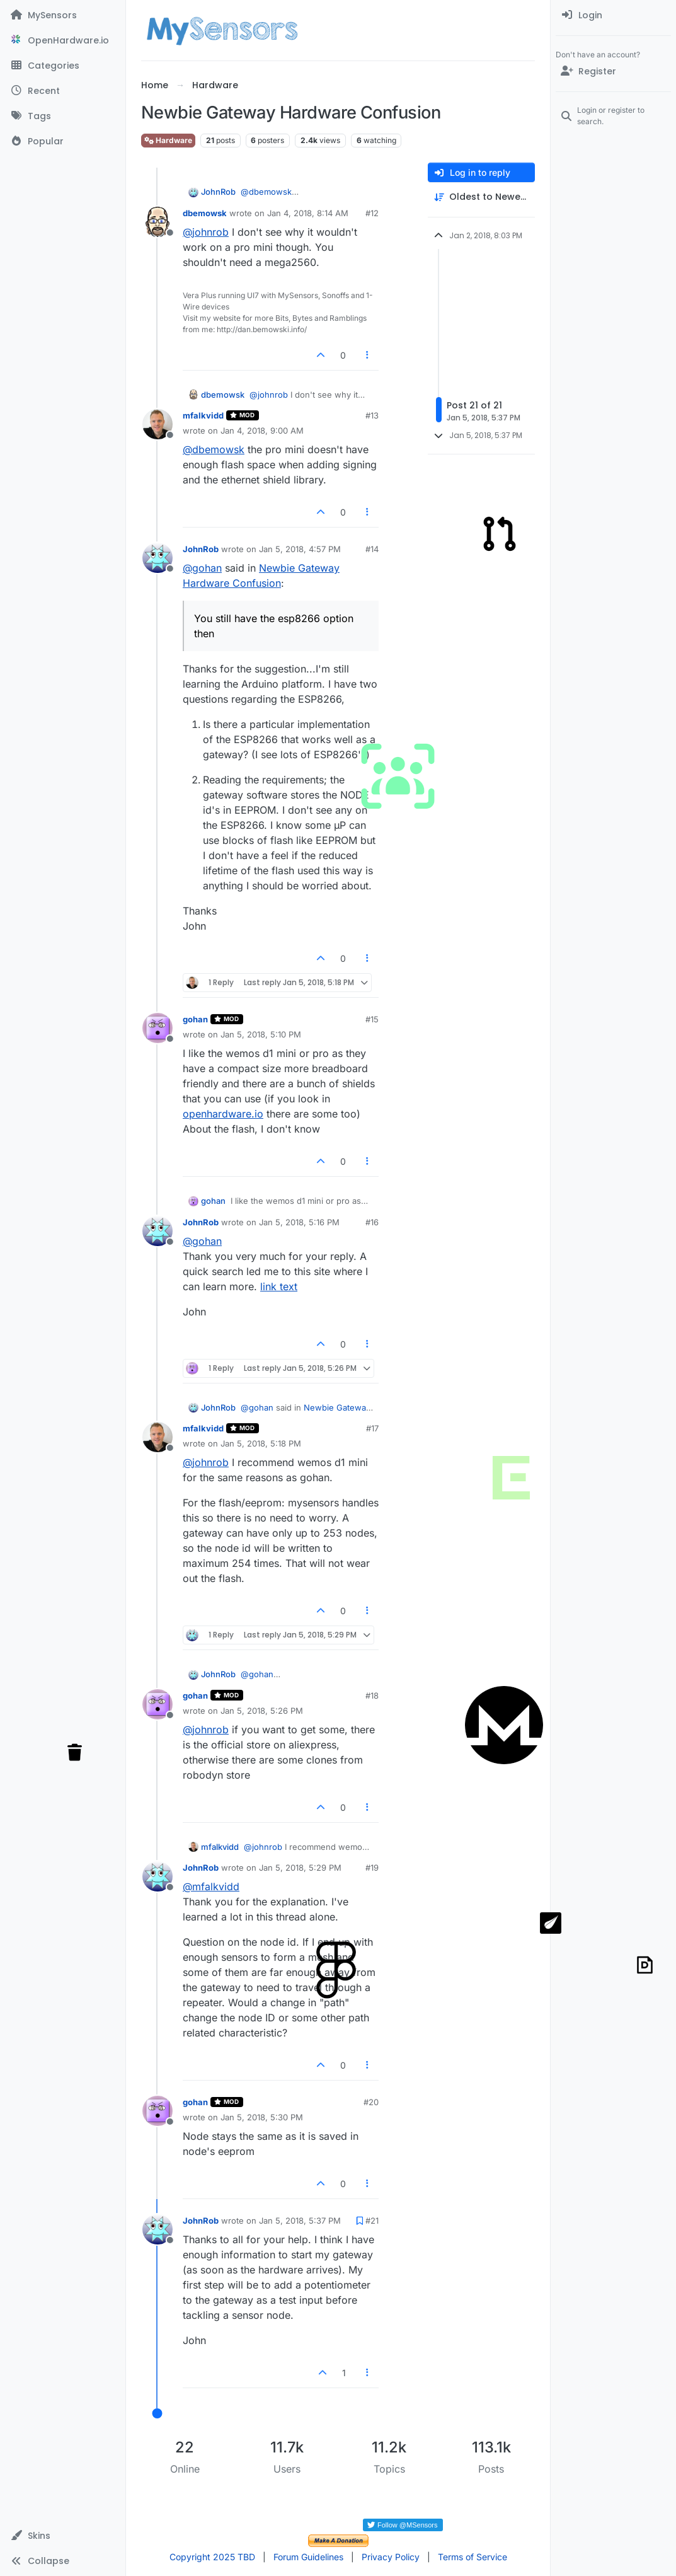 This screenshot has height=2576, width=676. I want to click on delete this item, so click(74, 1752).